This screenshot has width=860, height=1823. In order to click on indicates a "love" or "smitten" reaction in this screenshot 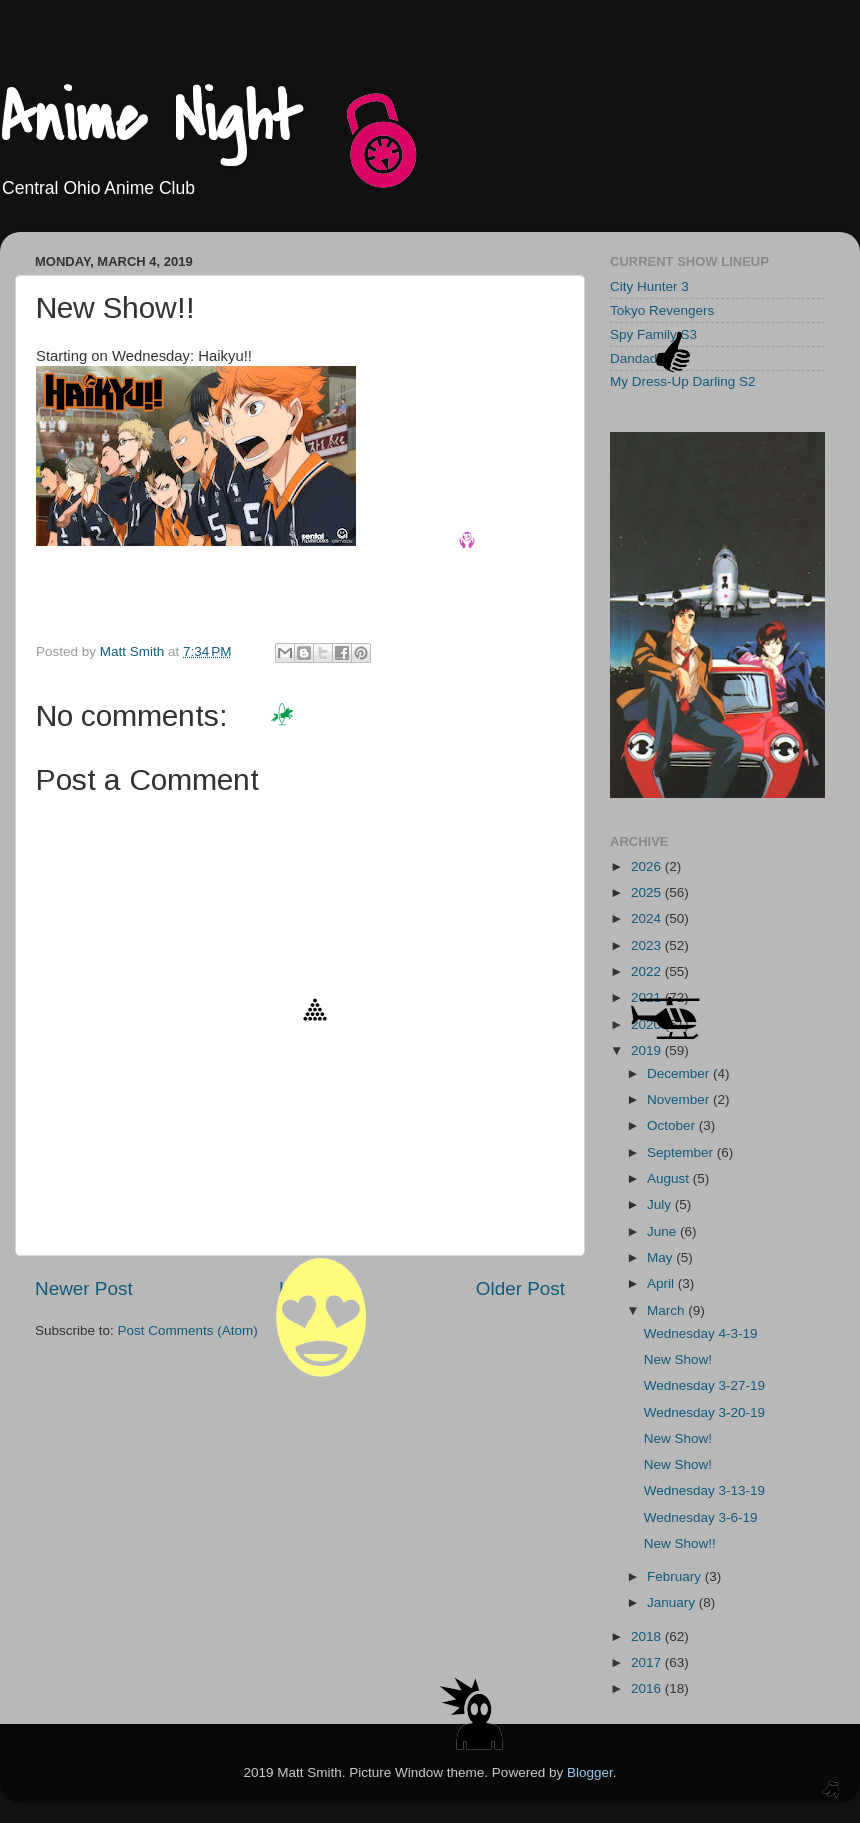, I will do `click(321, 1317)`.